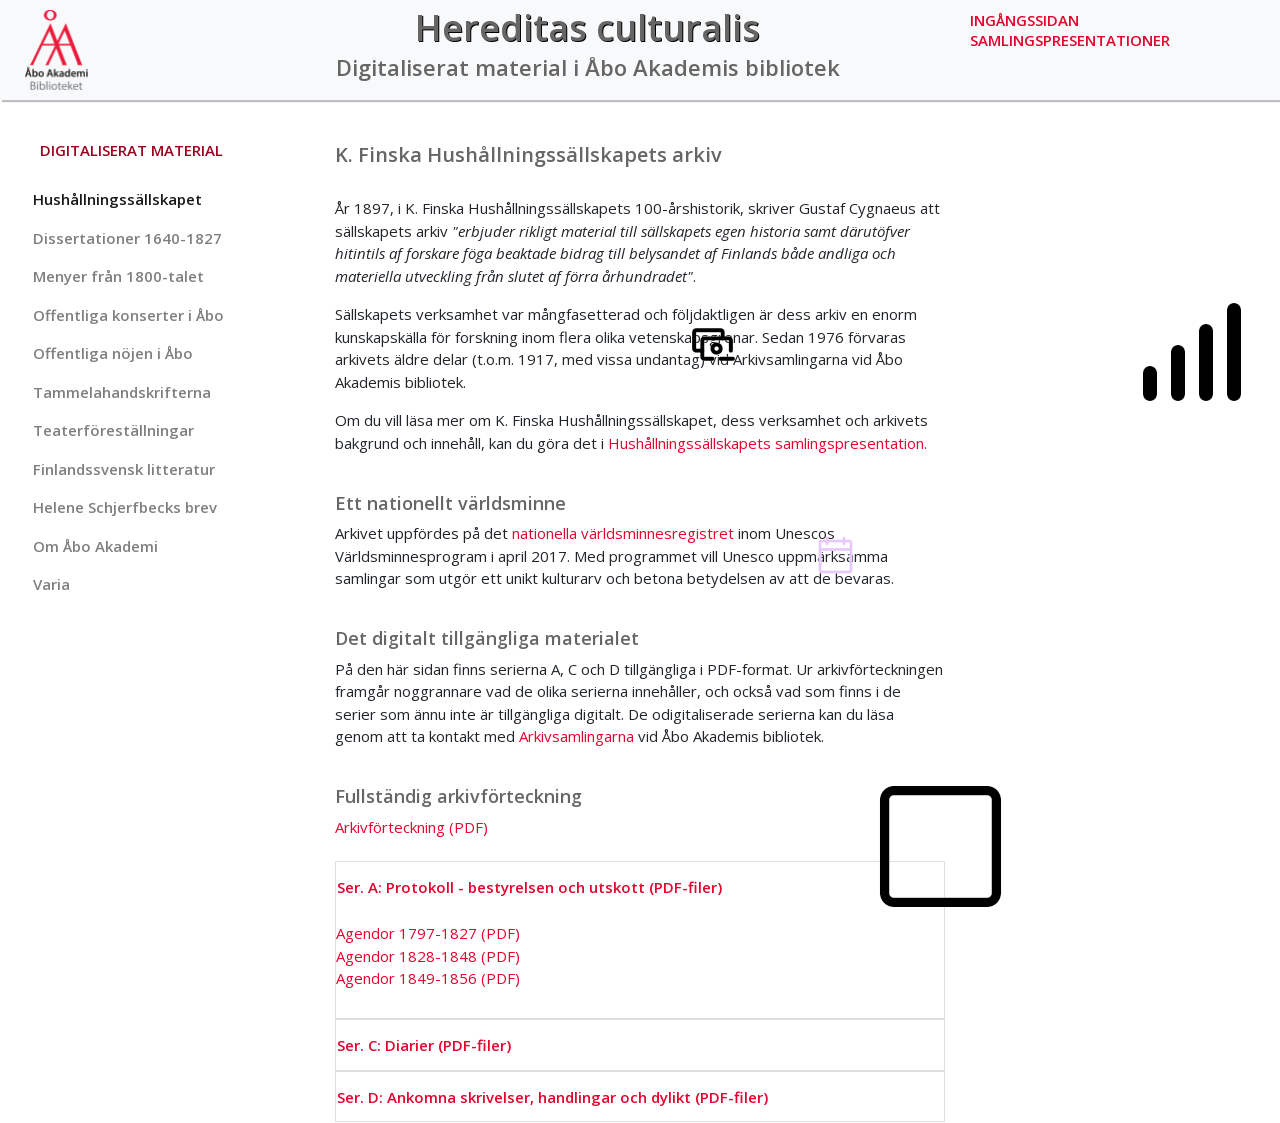 The image size is (1280, 1123). What do you see at coordinates (835, 556) in the screenshot?
I see `view or open calendar` at bounding box center [835, 556].